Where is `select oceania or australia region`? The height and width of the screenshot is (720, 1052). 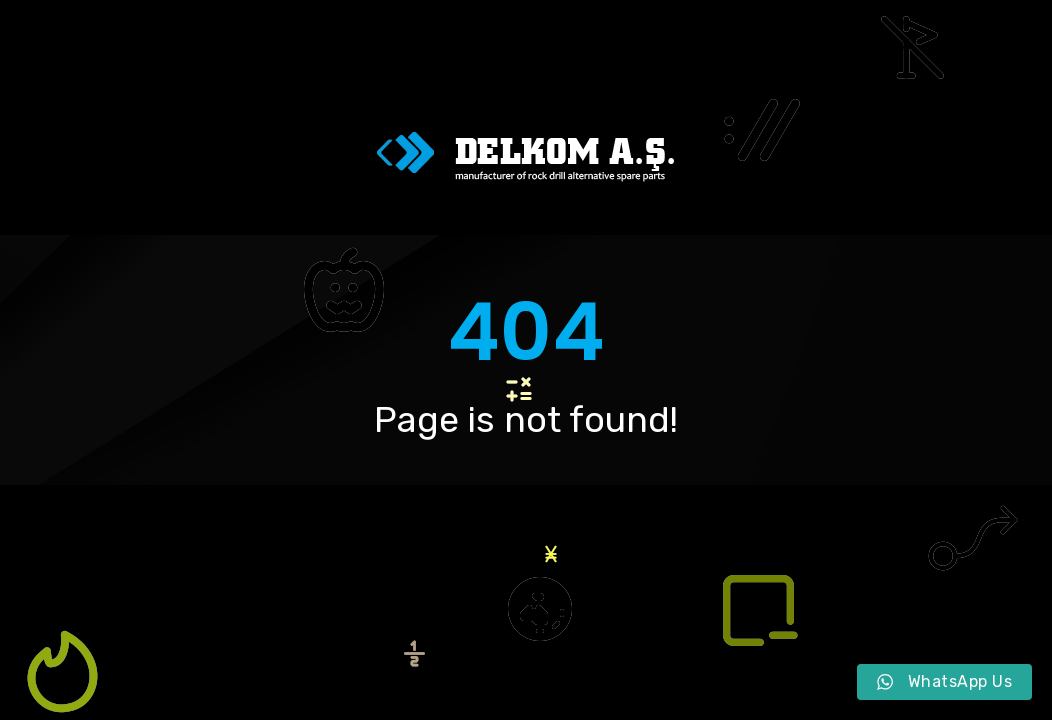
select oceania or australia region is located at coordinates (540, 609).